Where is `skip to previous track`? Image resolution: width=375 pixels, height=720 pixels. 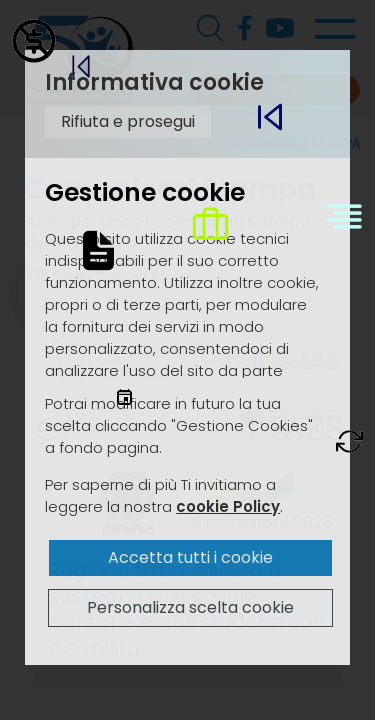 skip to previous track is located at coordinates (270, 117).